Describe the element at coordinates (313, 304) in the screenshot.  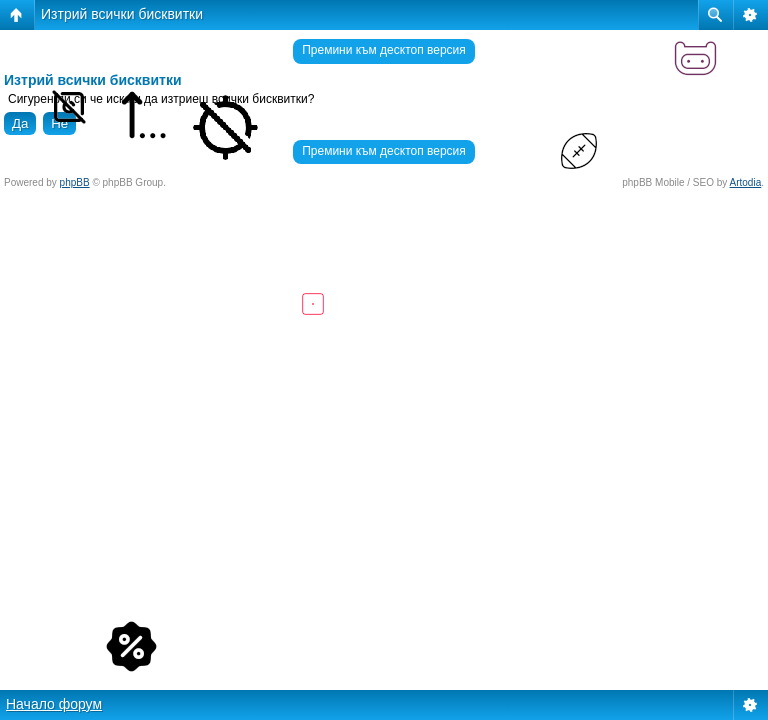
I see `indicates a roll result of one` at that location.